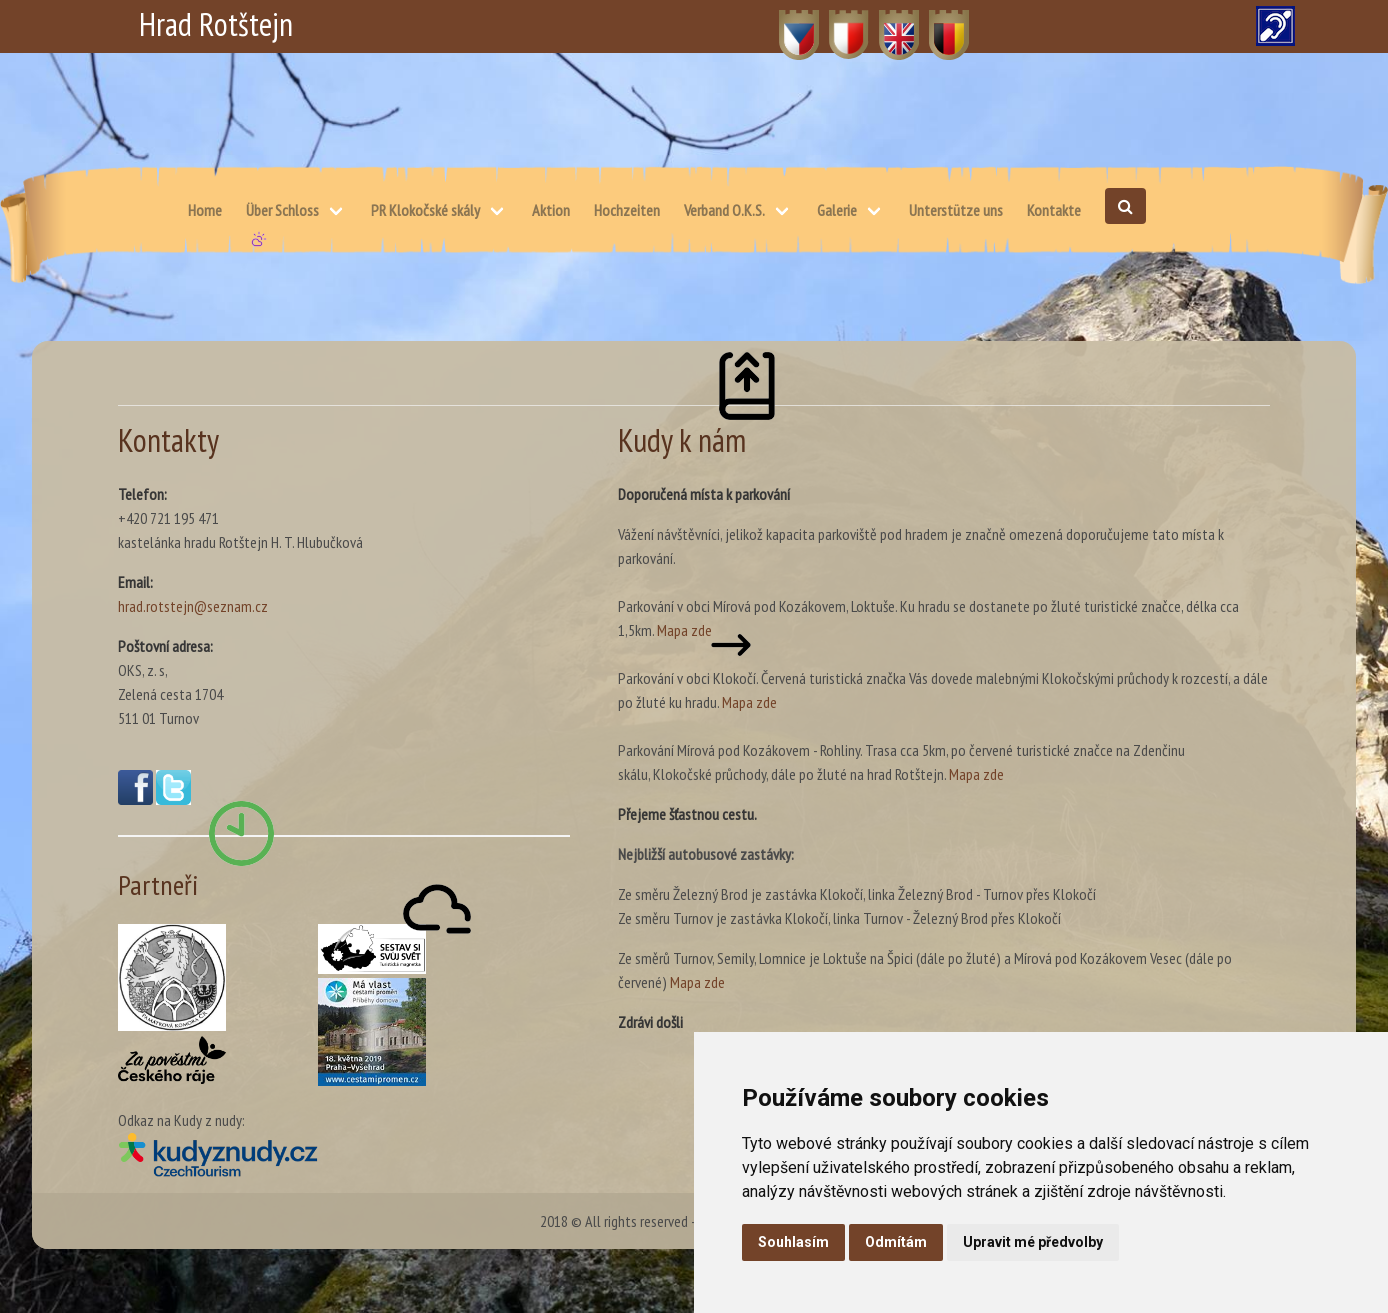 This screenshot has width=1388, height=1313. What do you see at coordinates (747, 386) in the screenshot?
I see `upload or export a book` at bounding box center [747, 386].